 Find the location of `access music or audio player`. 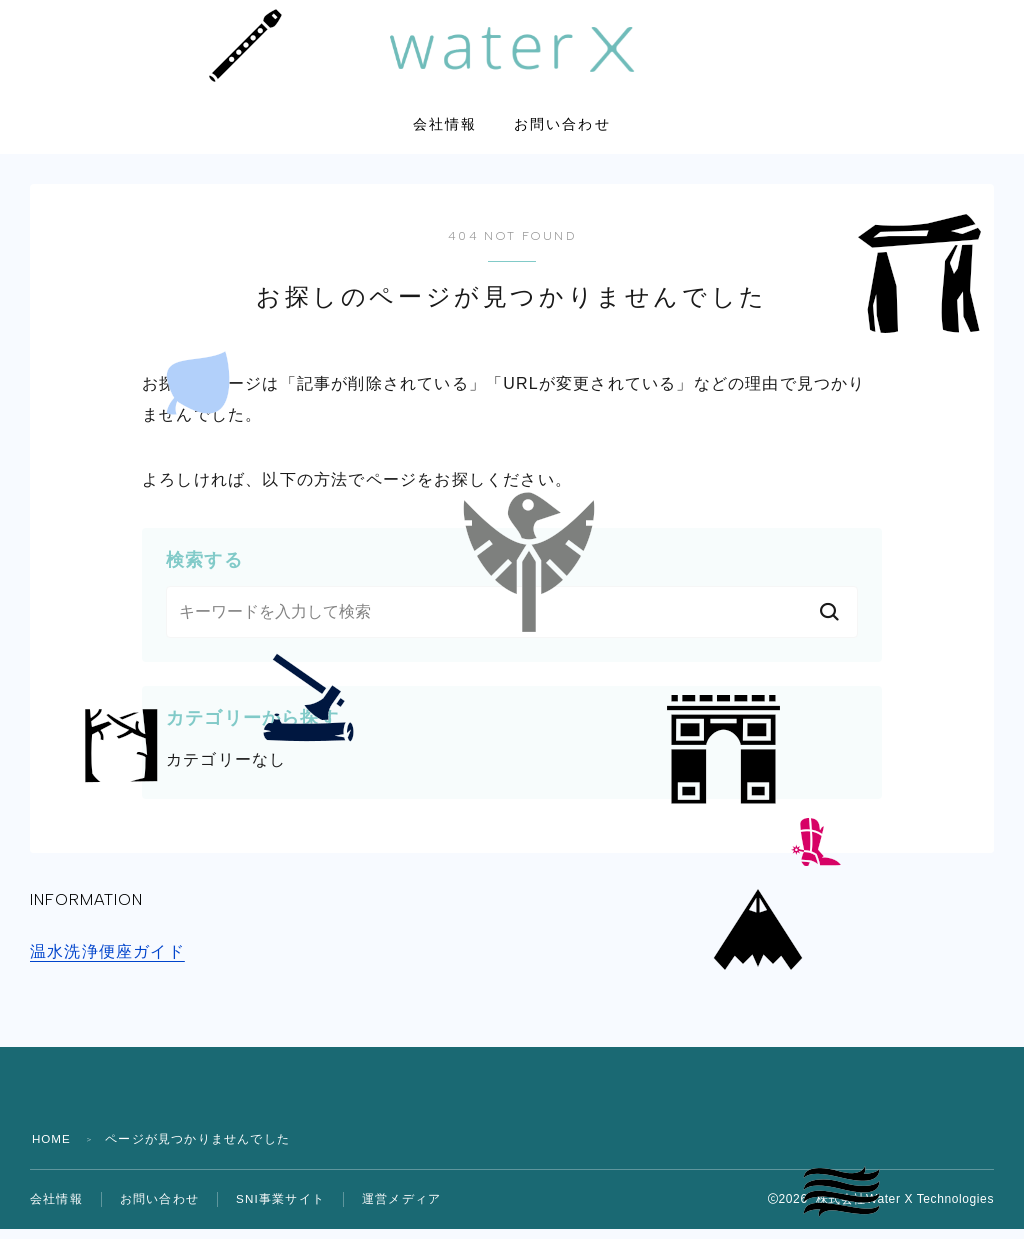

access music or audio player is located at coordinates (245, 45).